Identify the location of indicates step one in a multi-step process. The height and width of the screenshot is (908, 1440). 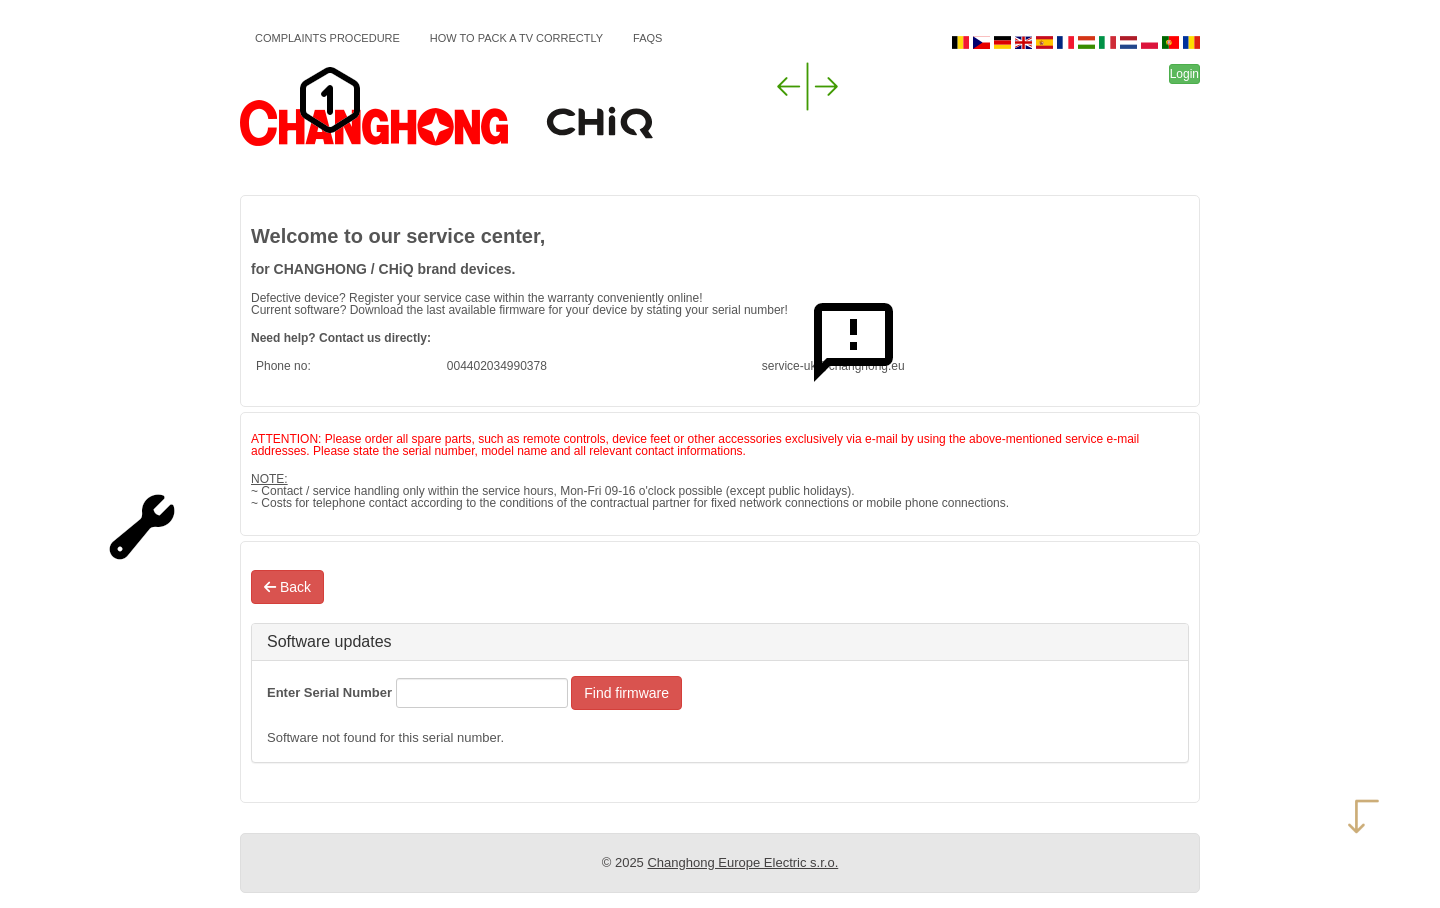
(330, 100).